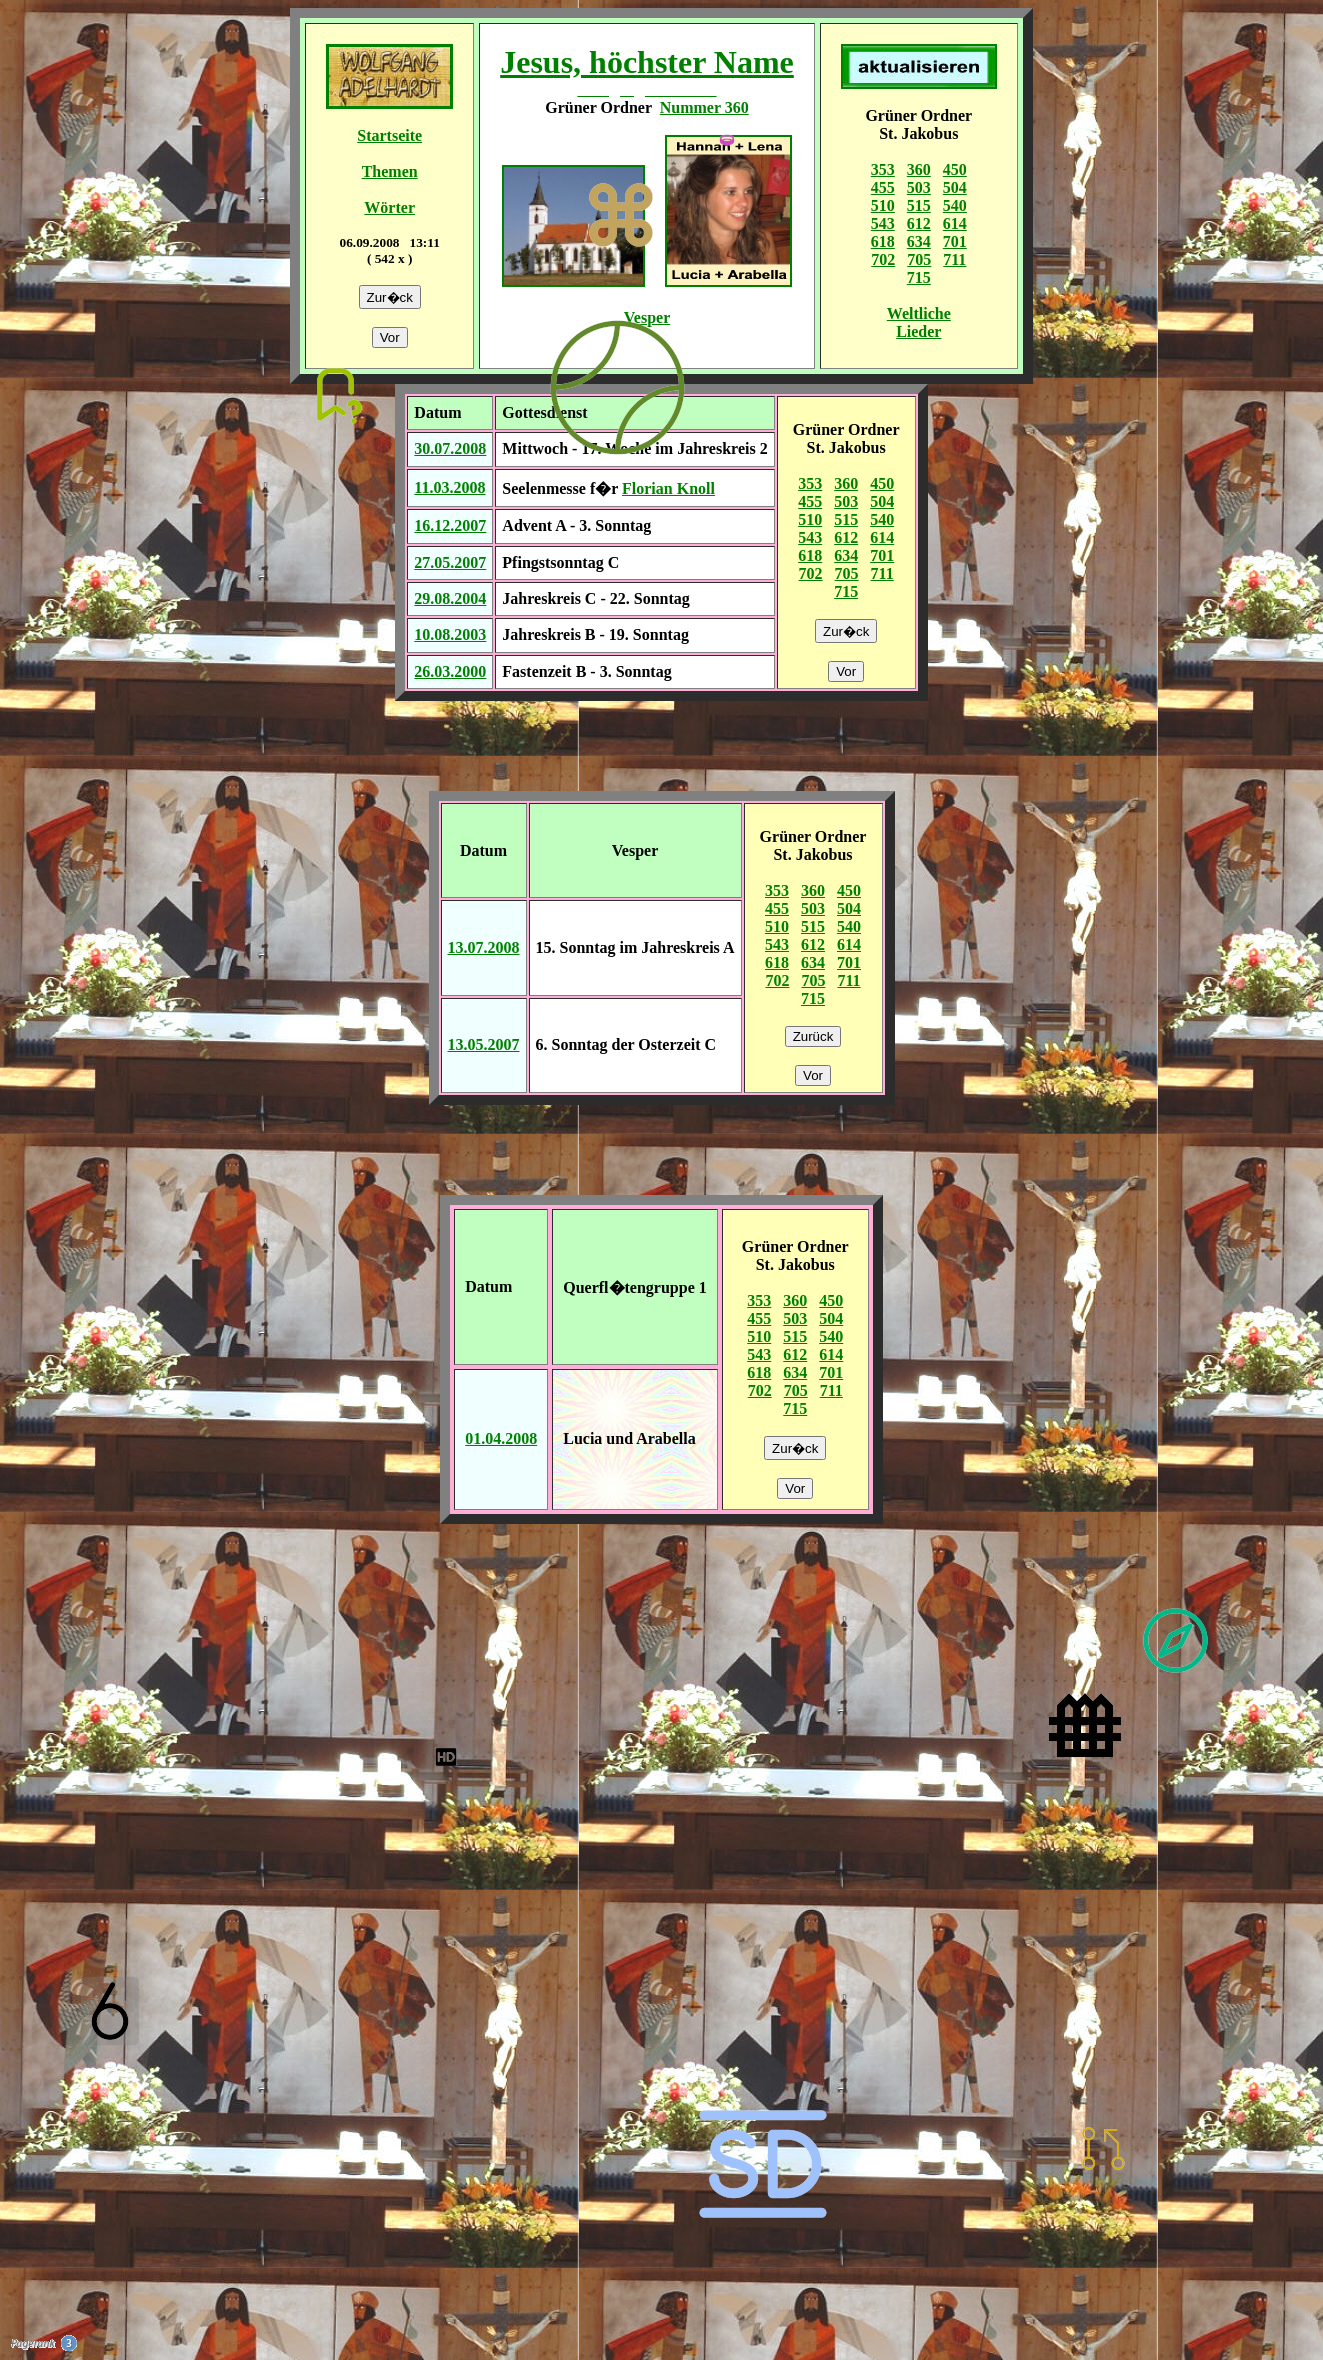  Describe the element at coordinates (1175, 1640) in the screenshot. I see `access navigation or directions` at that location.